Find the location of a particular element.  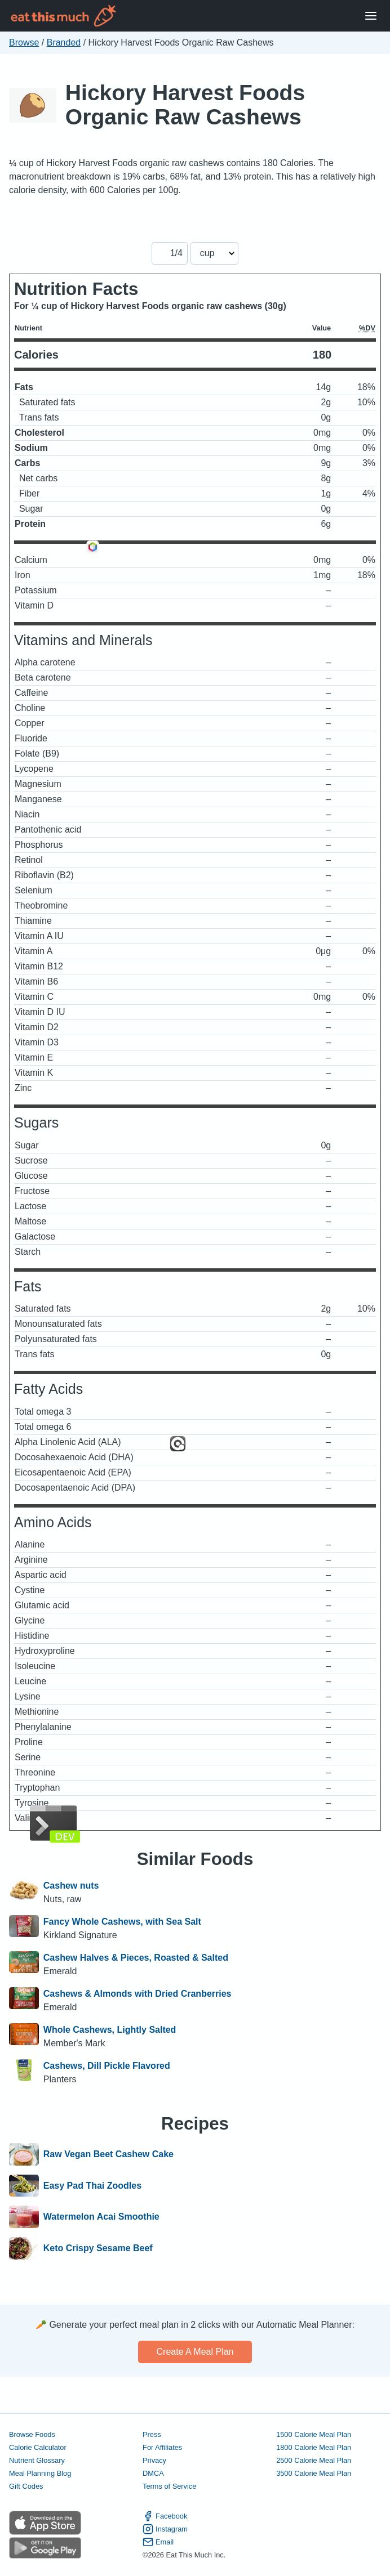

open NetBeans IDE is located at coordinates (92, 547).